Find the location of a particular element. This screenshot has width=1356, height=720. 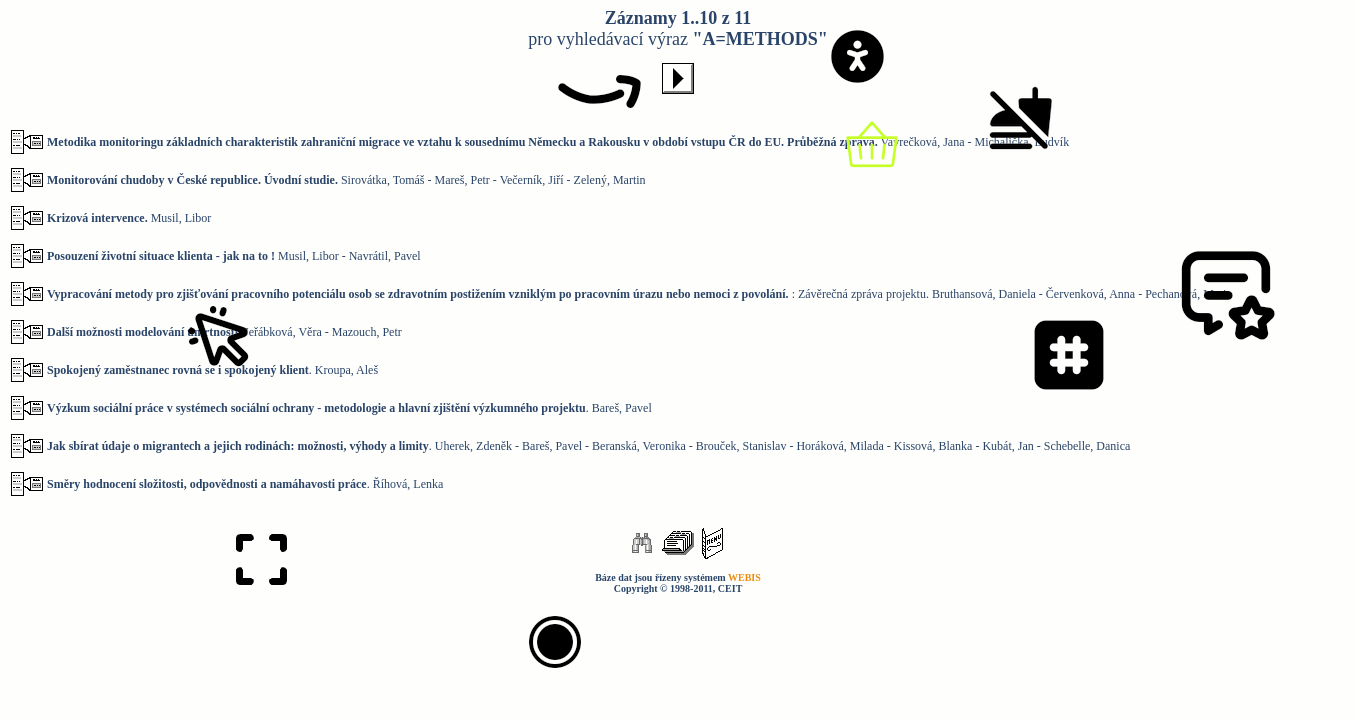

view starred messages is located at coordinates (1226, 291).